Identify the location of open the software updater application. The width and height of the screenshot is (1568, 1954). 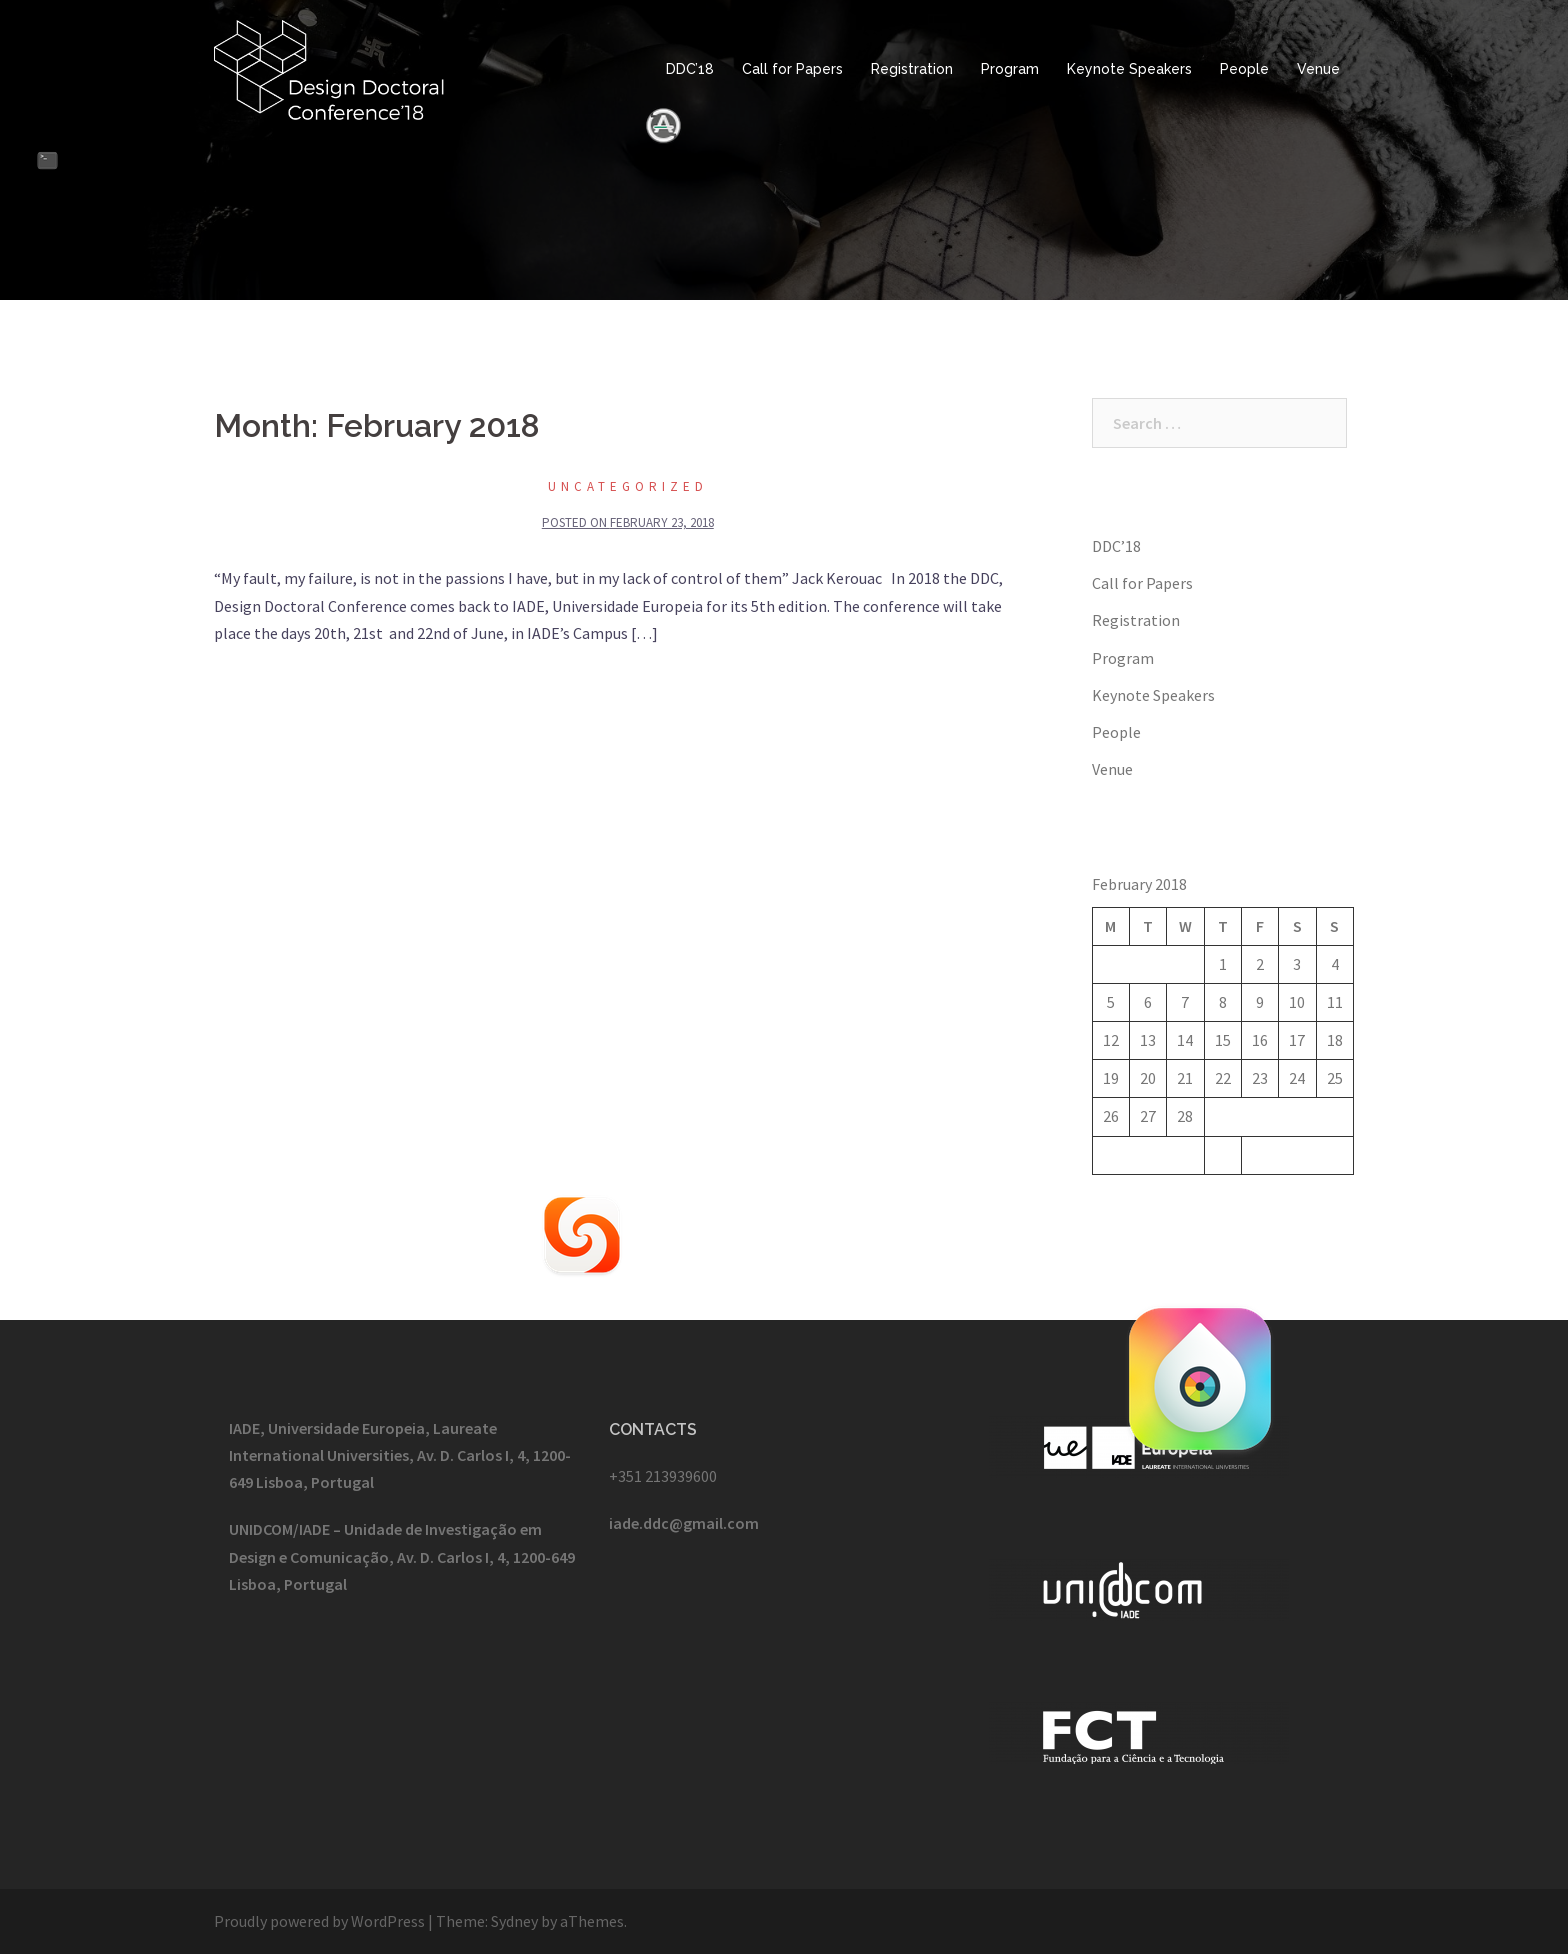
(663, 125).